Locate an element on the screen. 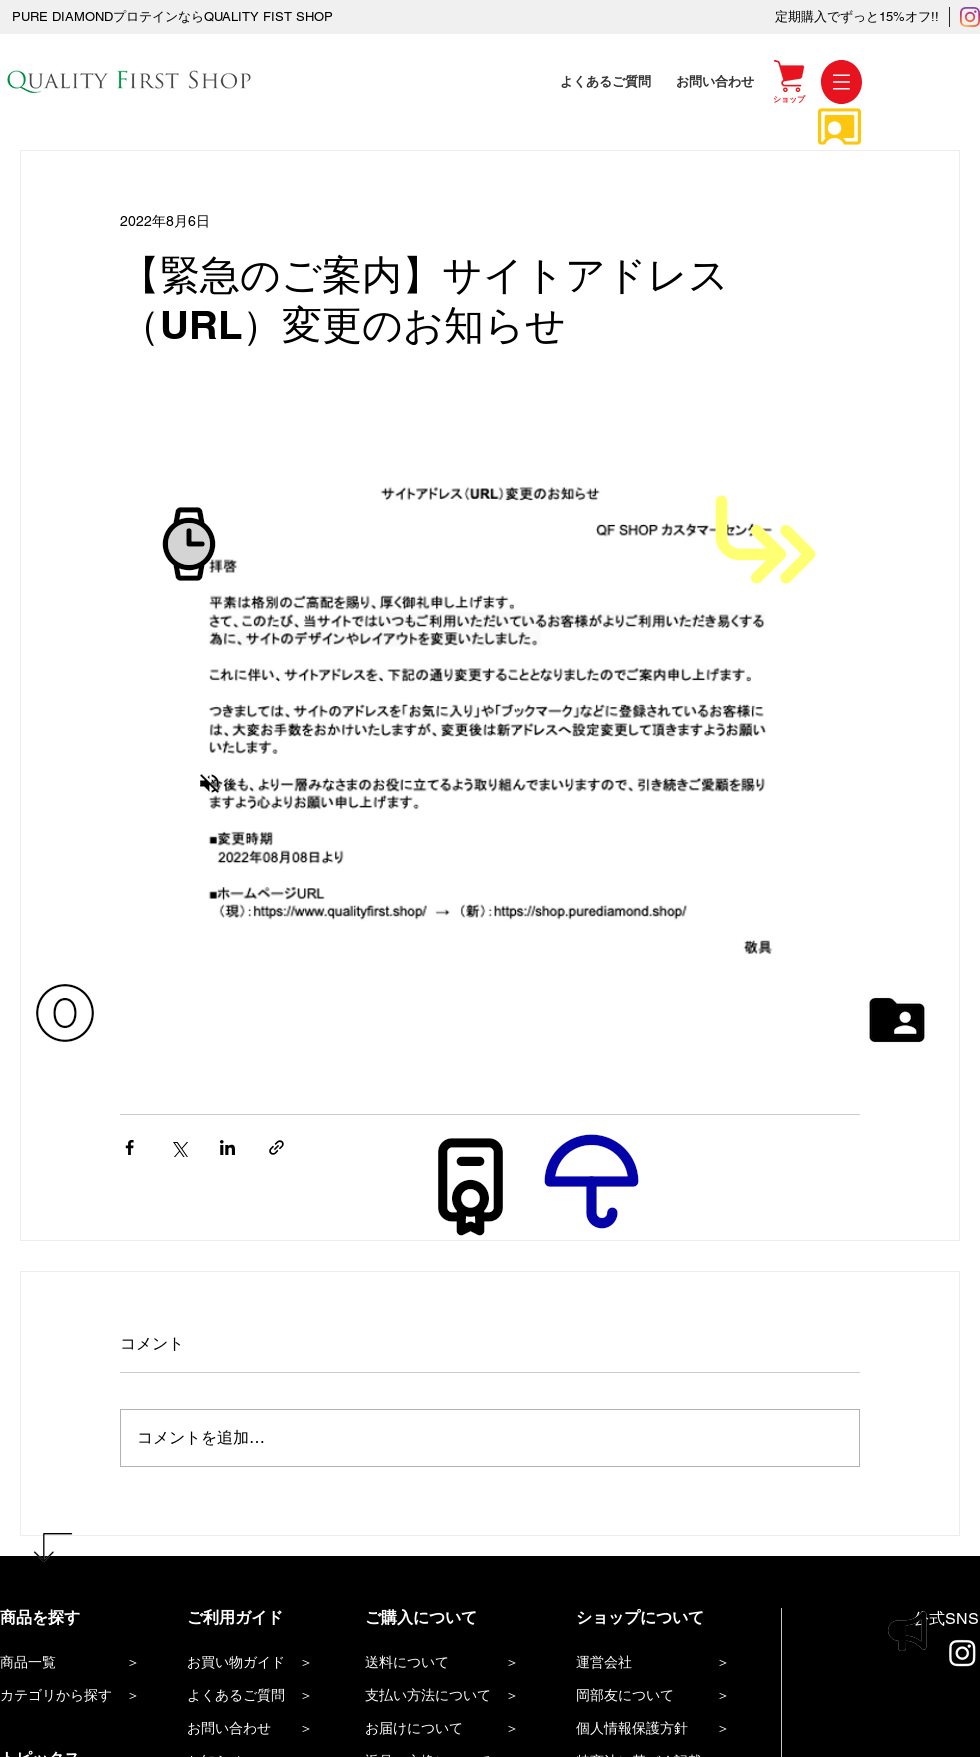  view time or clock settings is located at coordinates (189, 544).